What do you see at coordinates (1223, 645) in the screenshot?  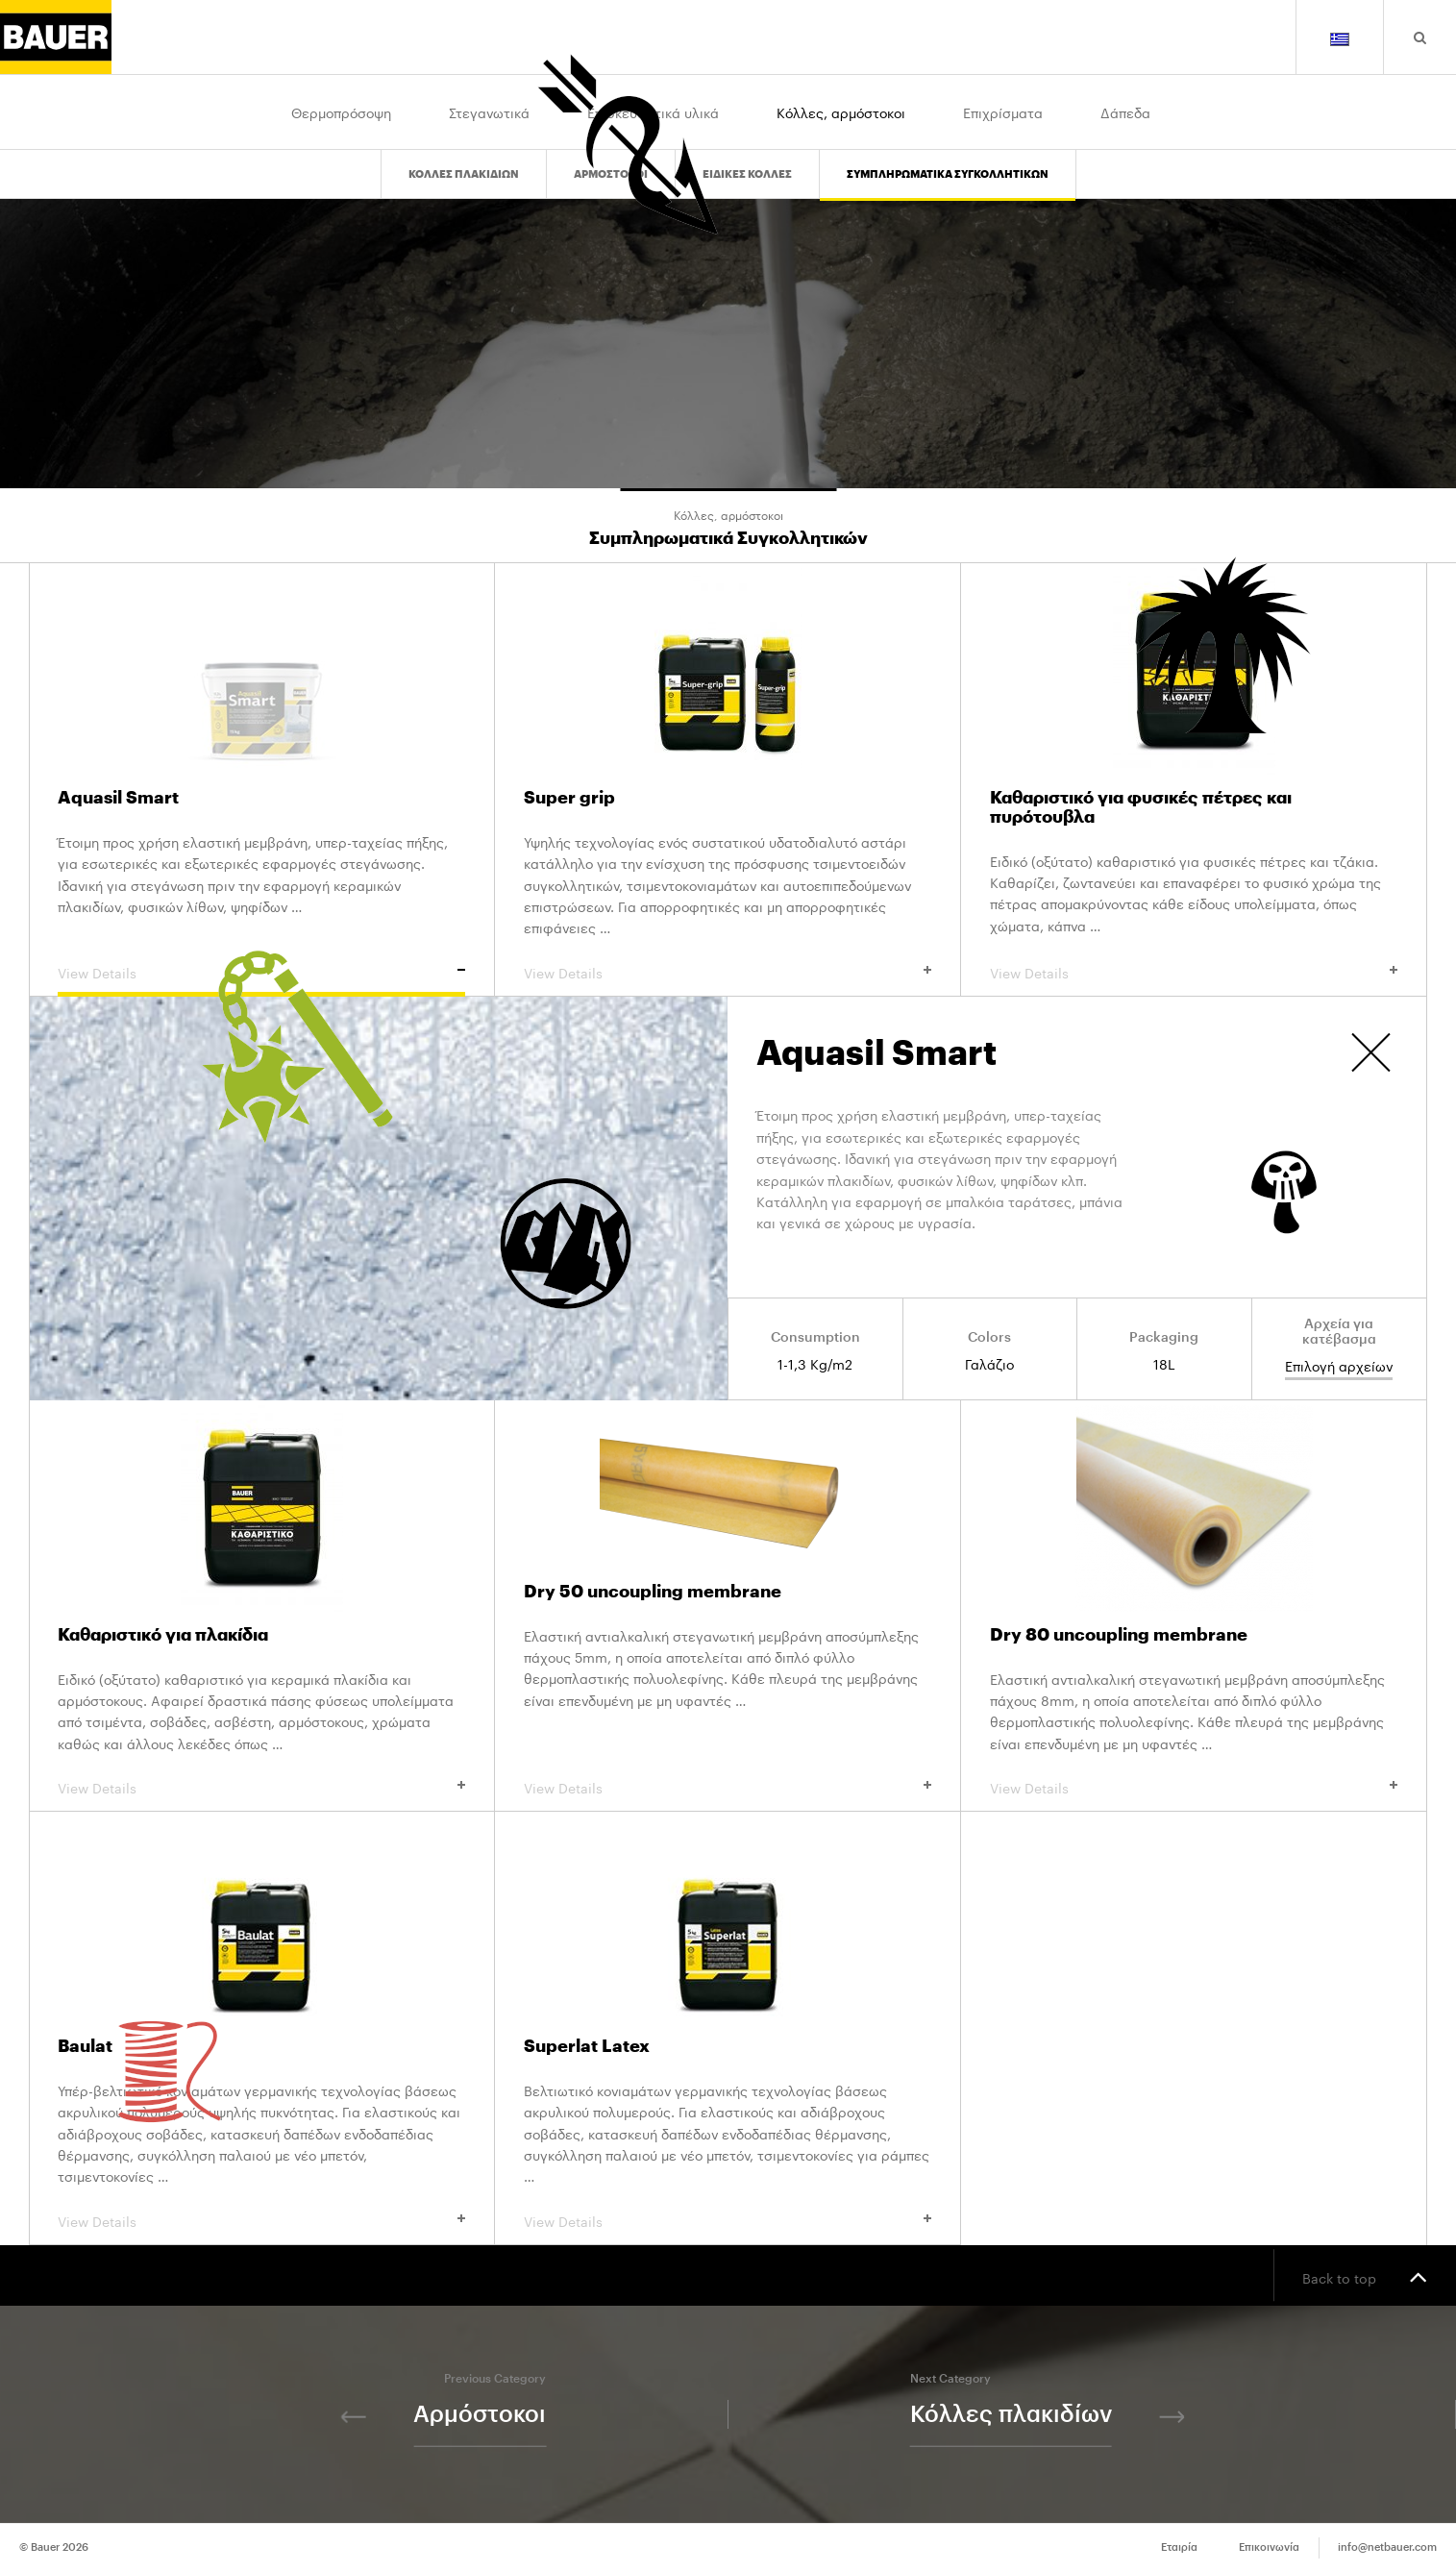 I see `indicates a fountain or water feature location` at bounding box center [1223, 645].